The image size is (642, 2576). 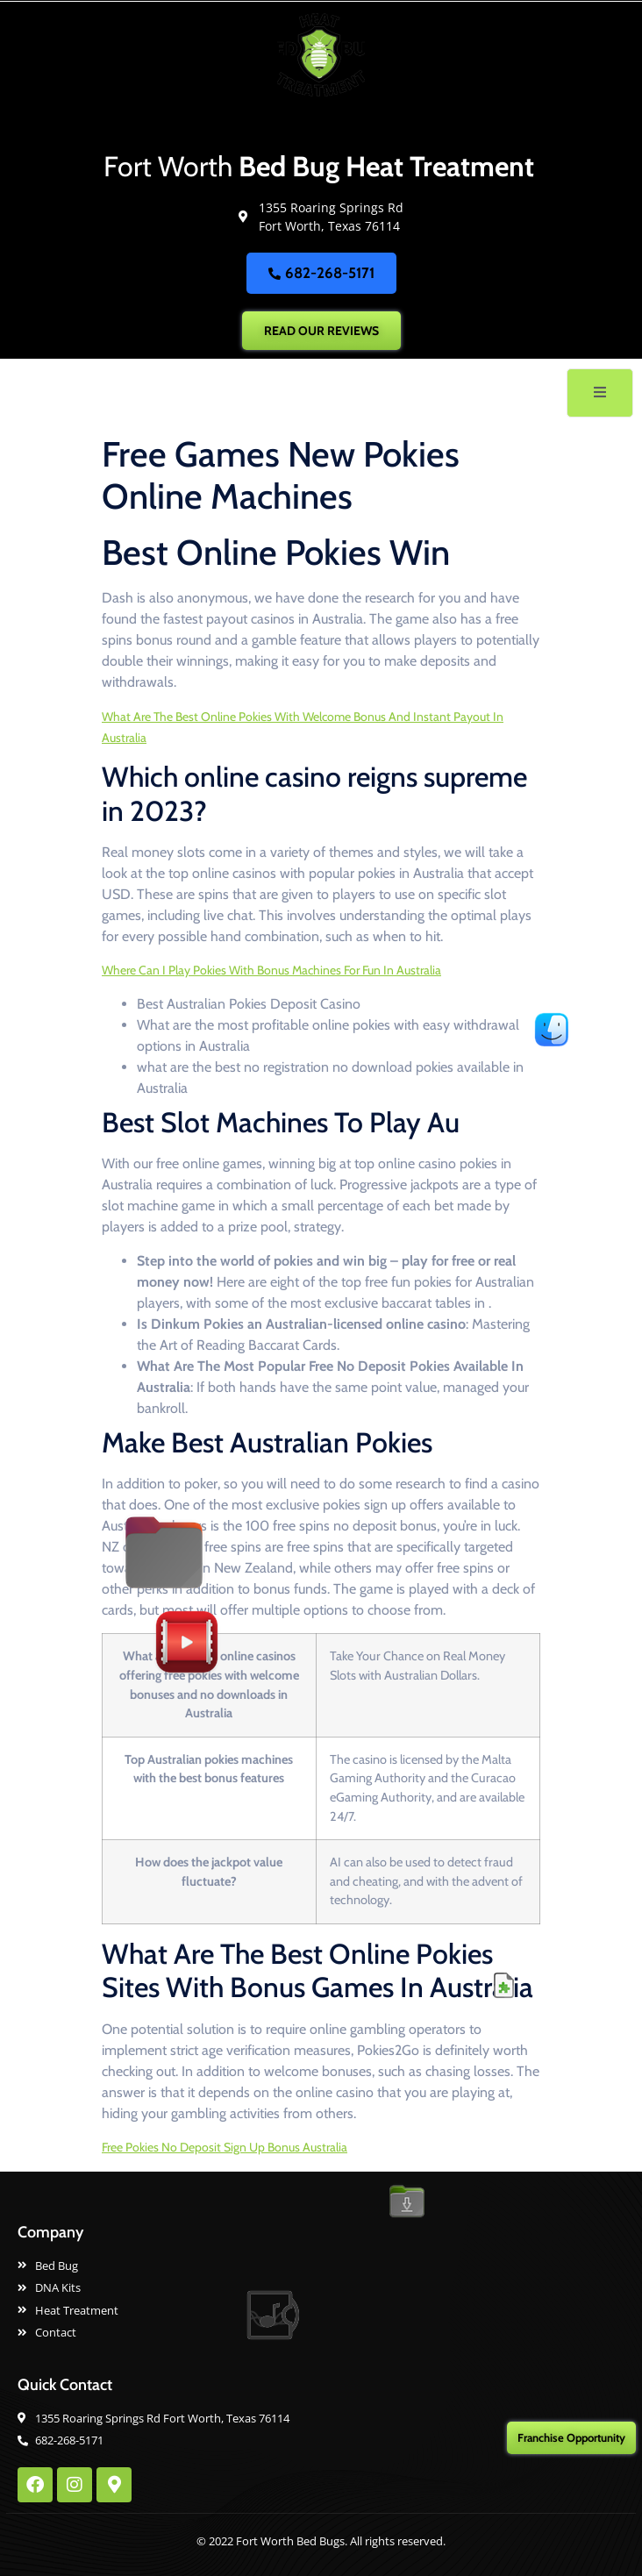 I want to click on open folder or directory, so click(x=164, y=1552).